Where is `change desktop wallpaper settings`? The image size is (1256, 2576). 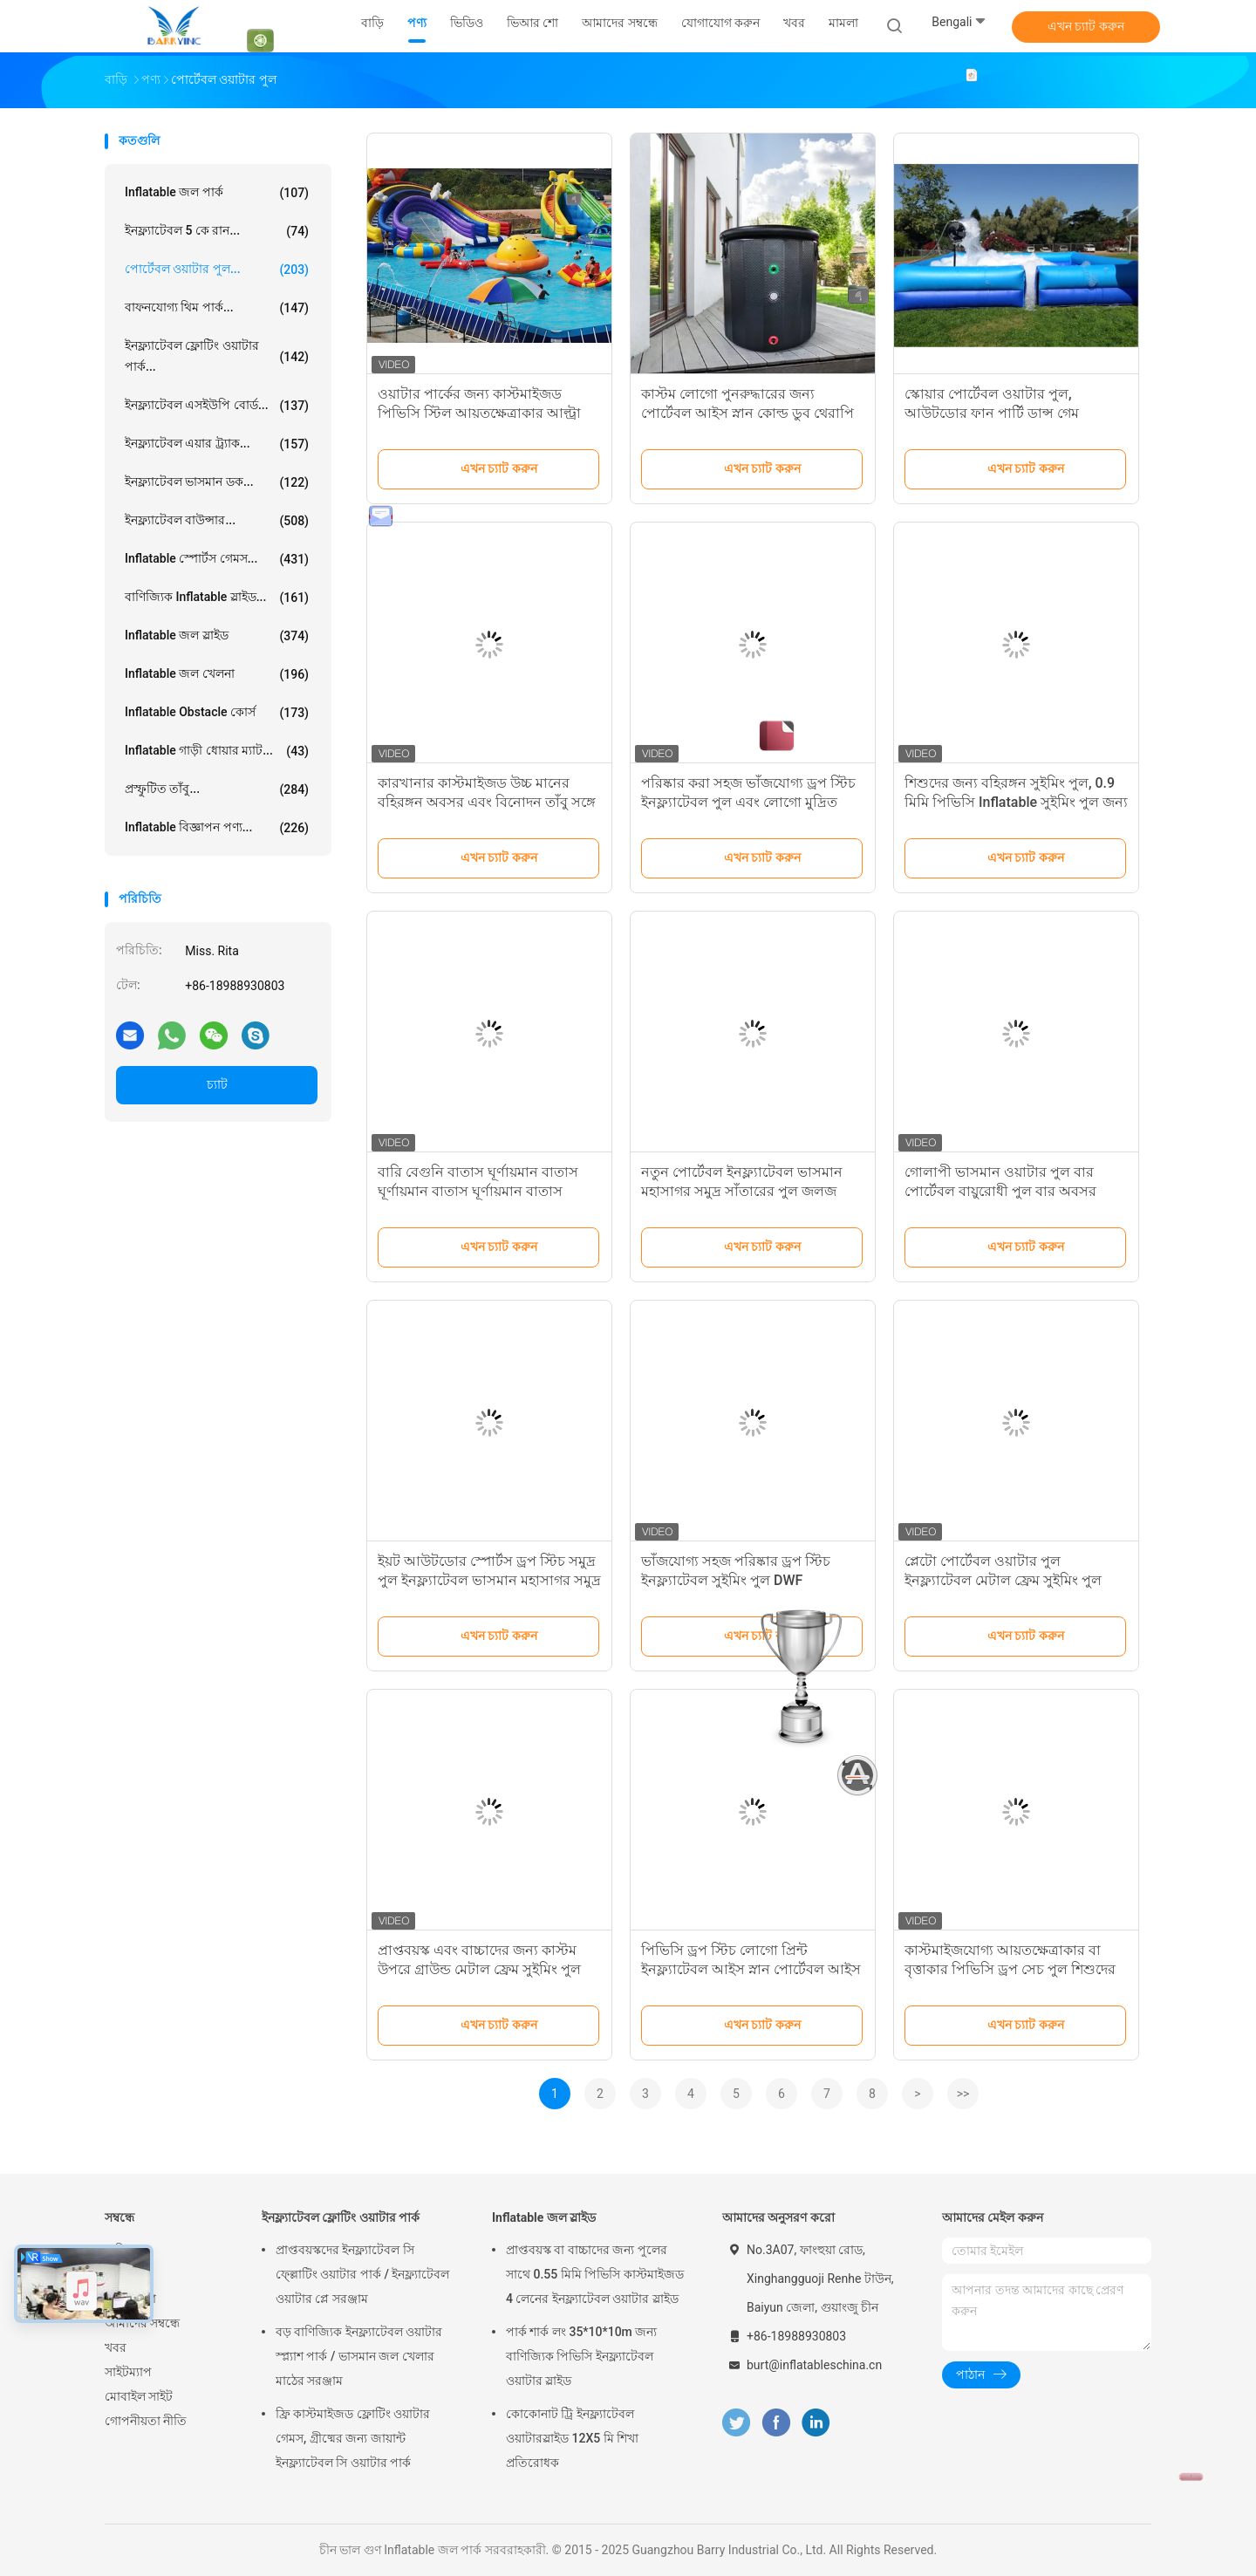
change desktop wallpaper settings is located at coordinates (776, 735).